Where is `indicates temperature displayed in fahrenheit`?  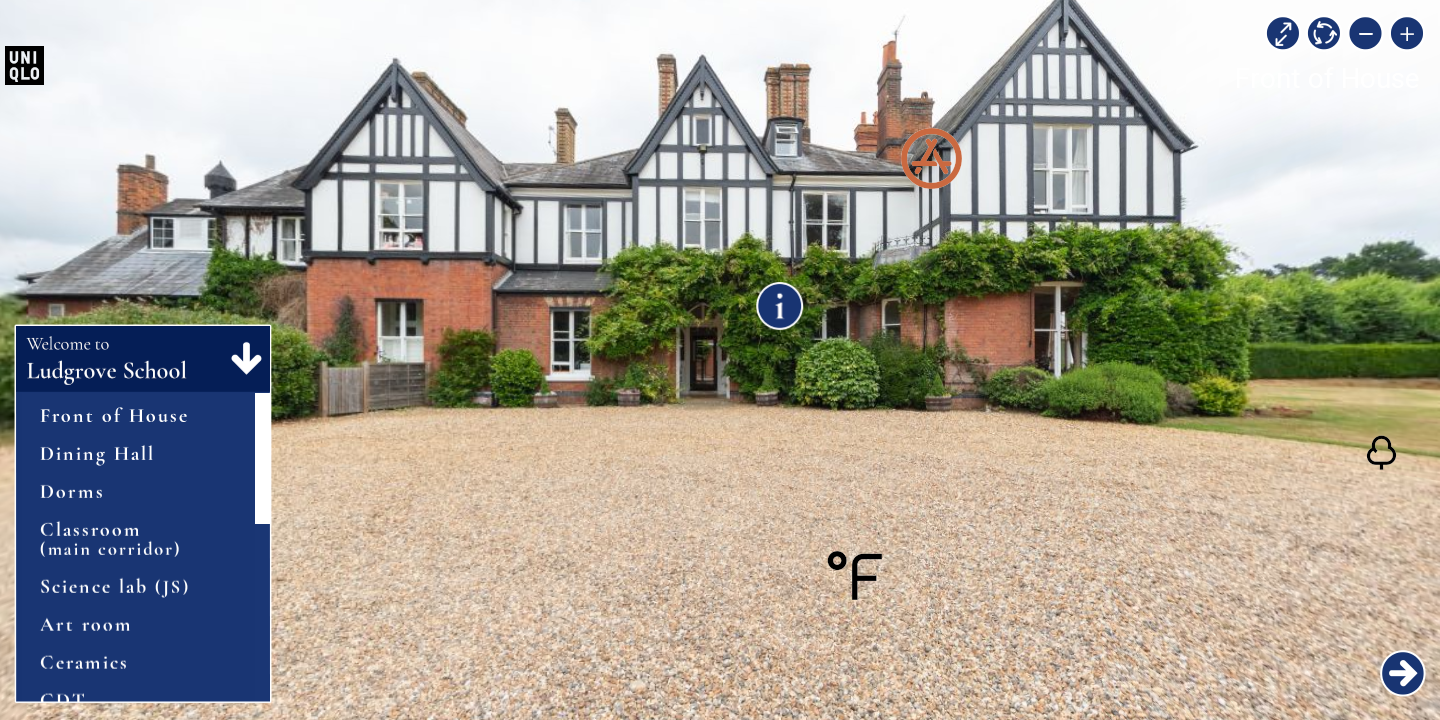
indicates temperature displayed in fahrenheit is located at coordinates (857, 575).